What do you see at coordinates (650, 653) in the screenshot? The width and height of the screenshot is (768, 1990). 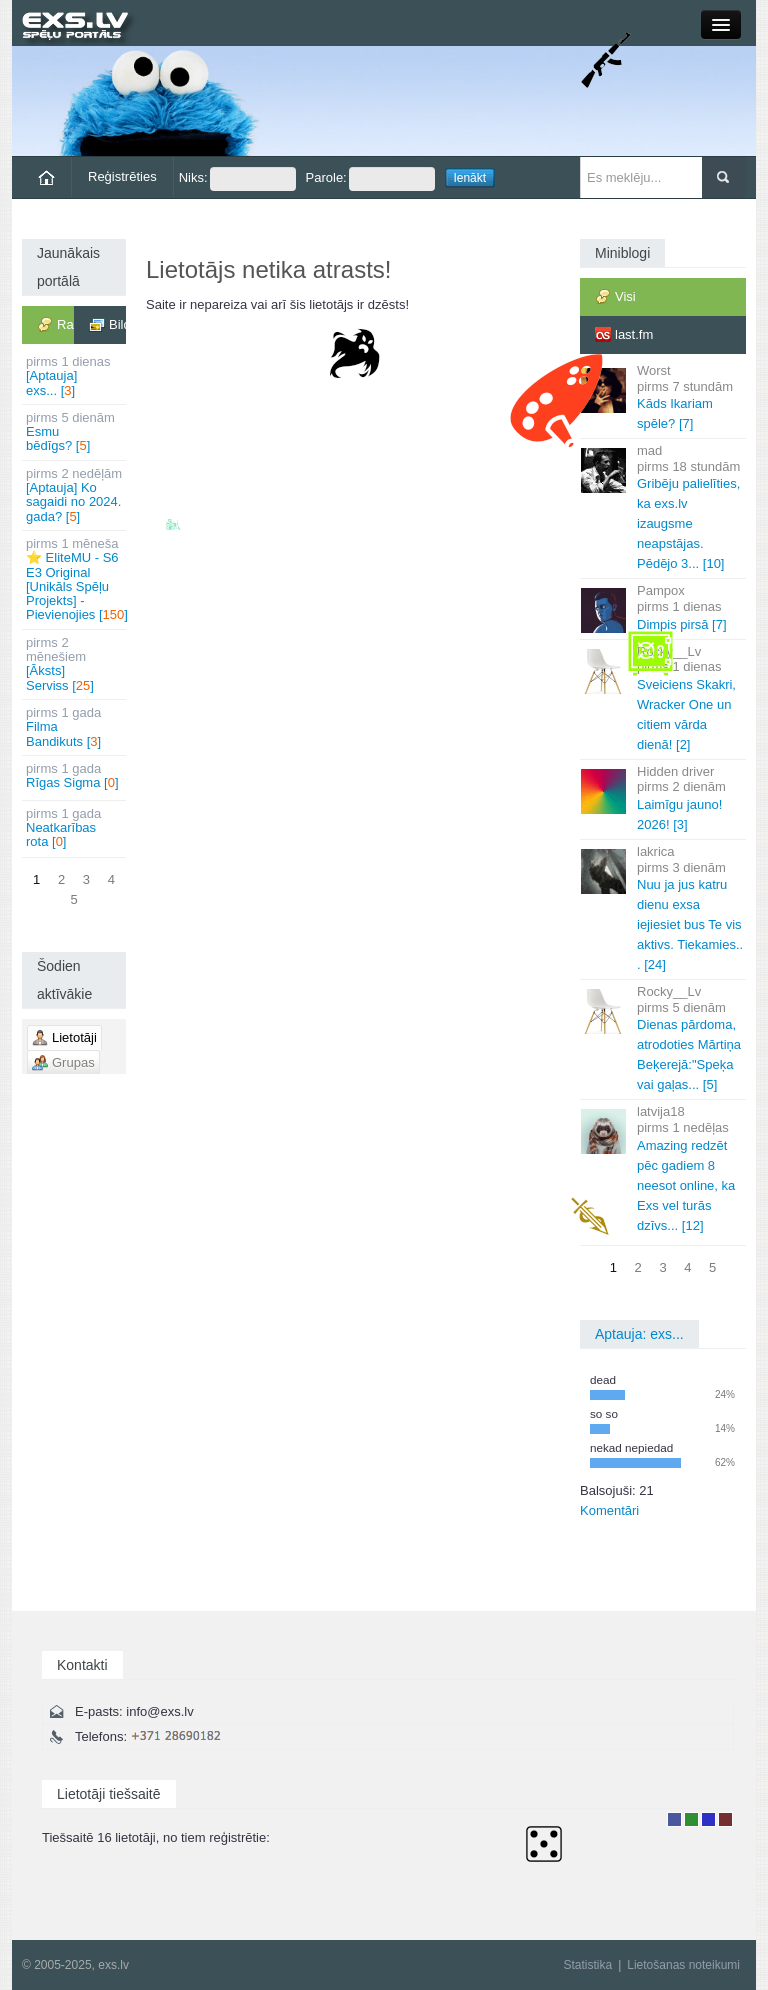 I see `access secure storage or vault` at bounding box center [650, 653].